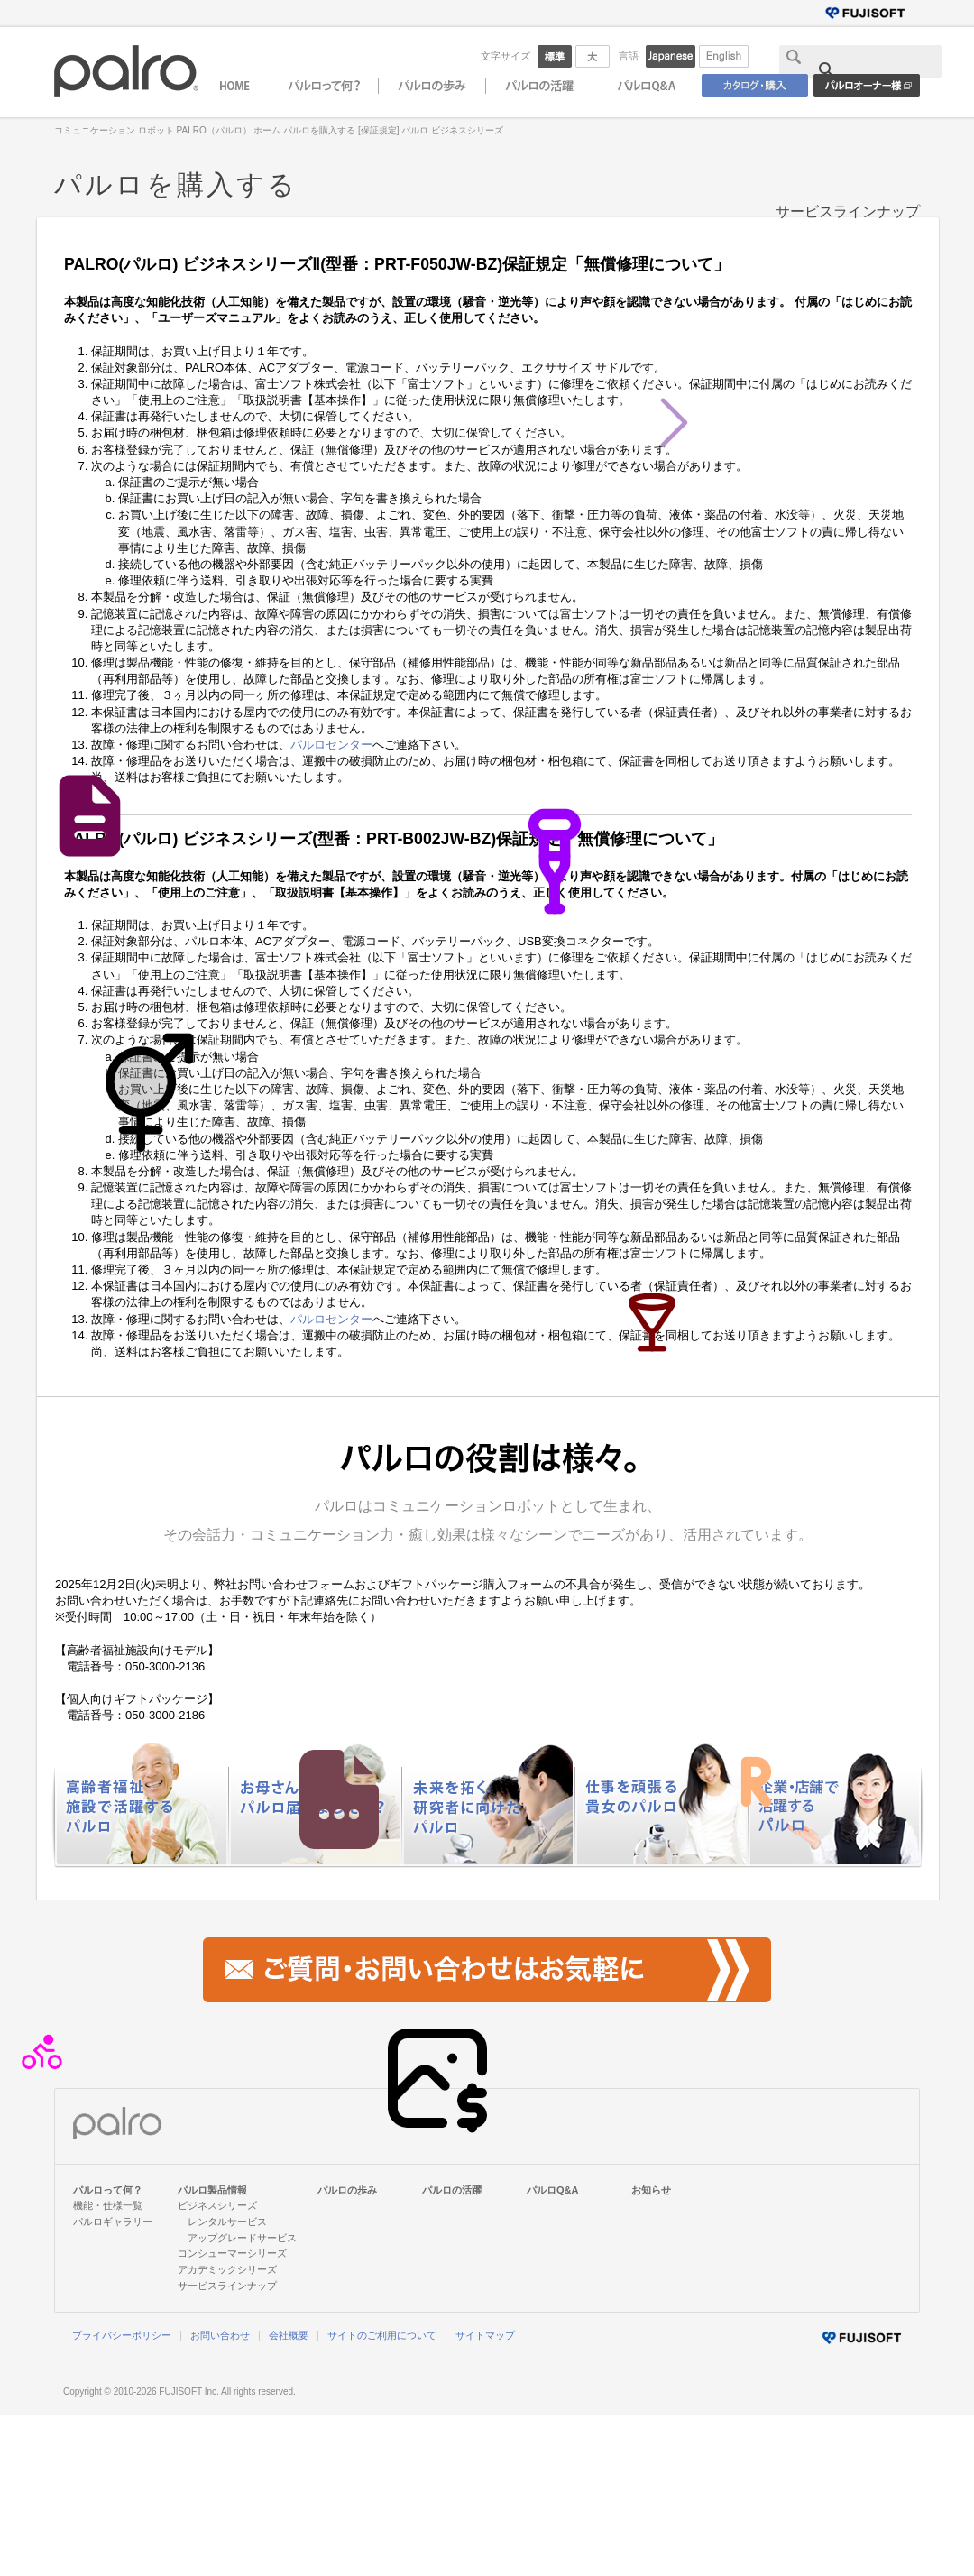 The image size is (974, 2576). What do you see at coordinates (437, 2078) in the screenshot?
I see `view paid or premium photos` at bounding box center [437, 2078].